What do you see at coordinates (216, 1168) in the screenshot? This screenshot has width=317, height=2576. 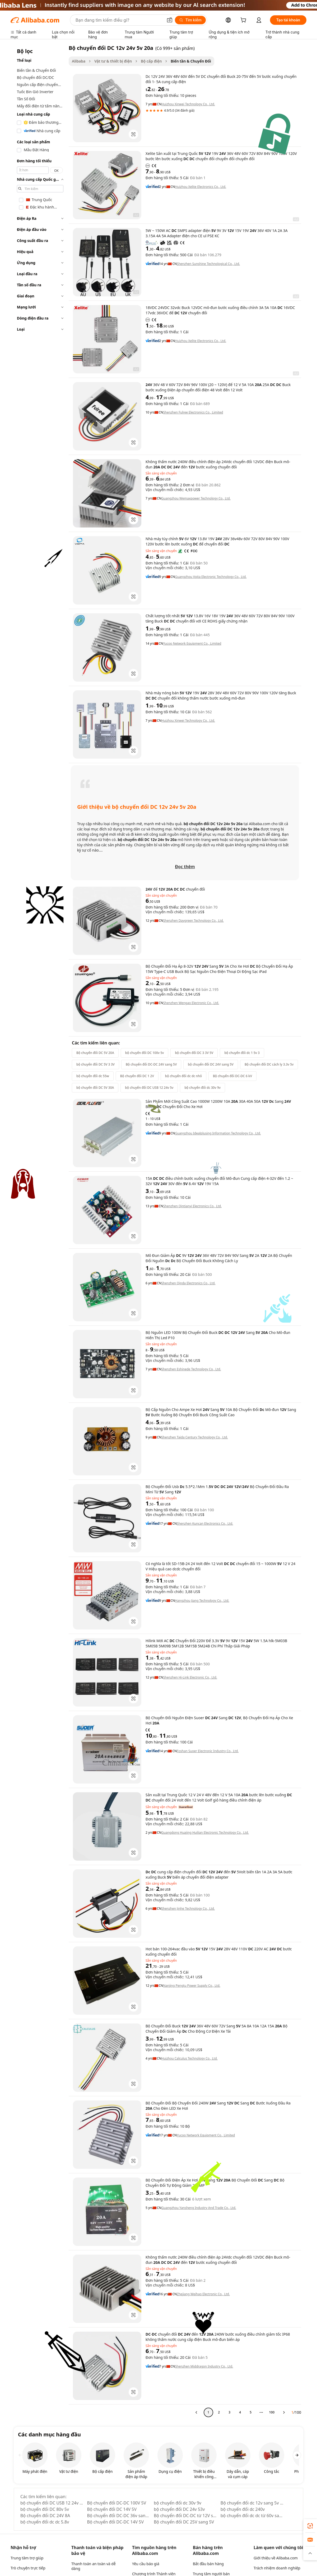 I see `quick food or noodle delivery option` at bounding box center [216, 1168].